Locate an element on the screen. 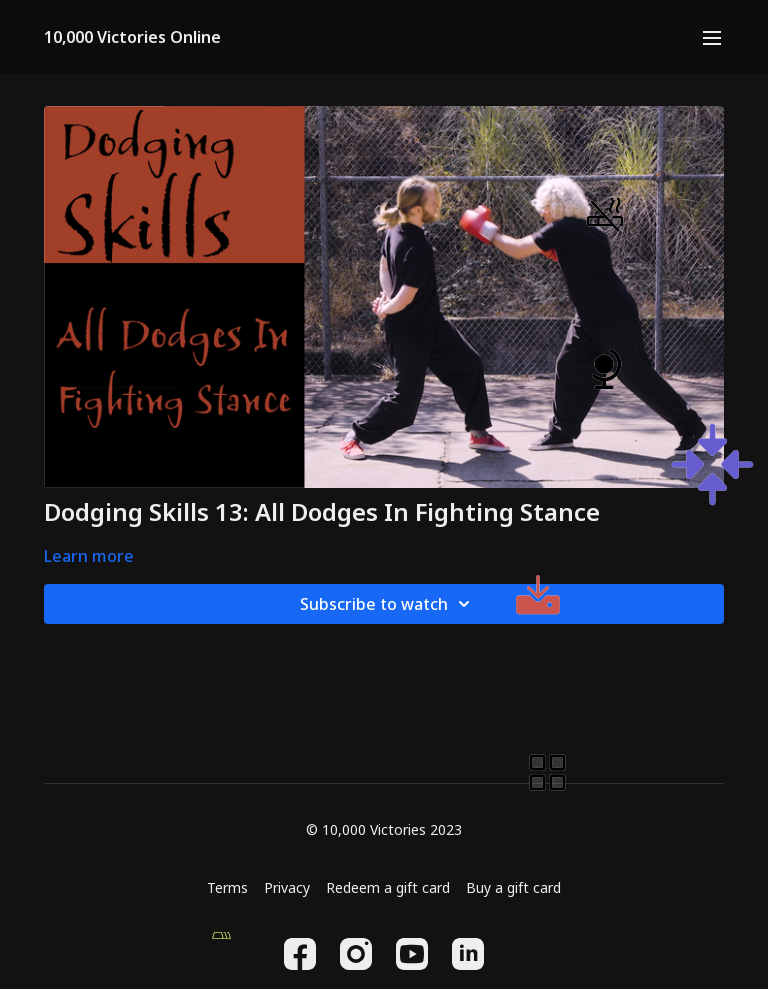  switch to global or worldwide view is located at coordinates (606, 370).